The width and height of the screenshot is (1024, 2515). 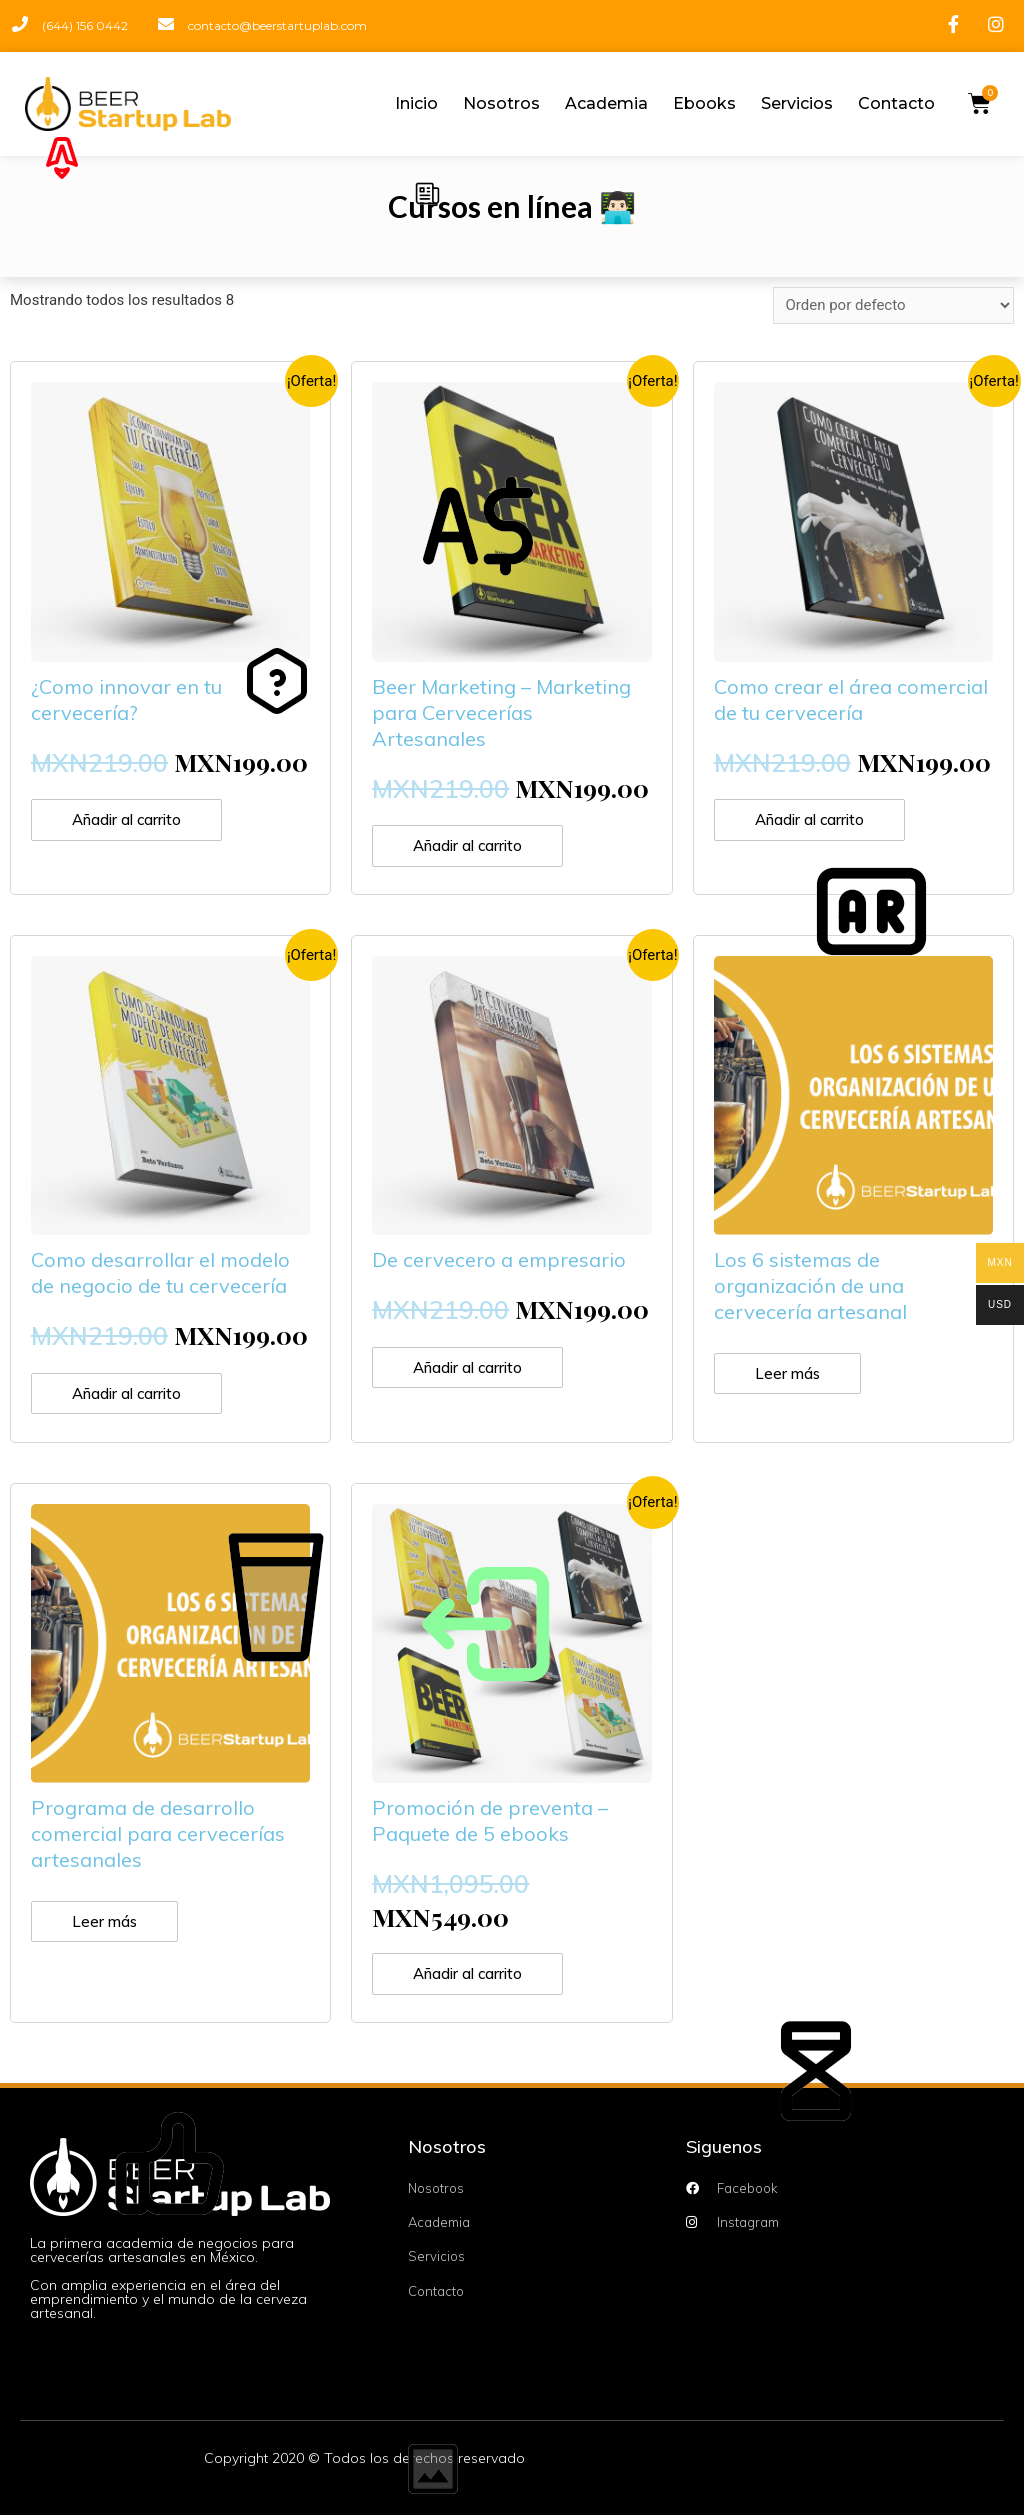 What do you see at coordinates (486, 1624) in the screenshot?
I see `log out of your account` at bounding box center [486, 1624].